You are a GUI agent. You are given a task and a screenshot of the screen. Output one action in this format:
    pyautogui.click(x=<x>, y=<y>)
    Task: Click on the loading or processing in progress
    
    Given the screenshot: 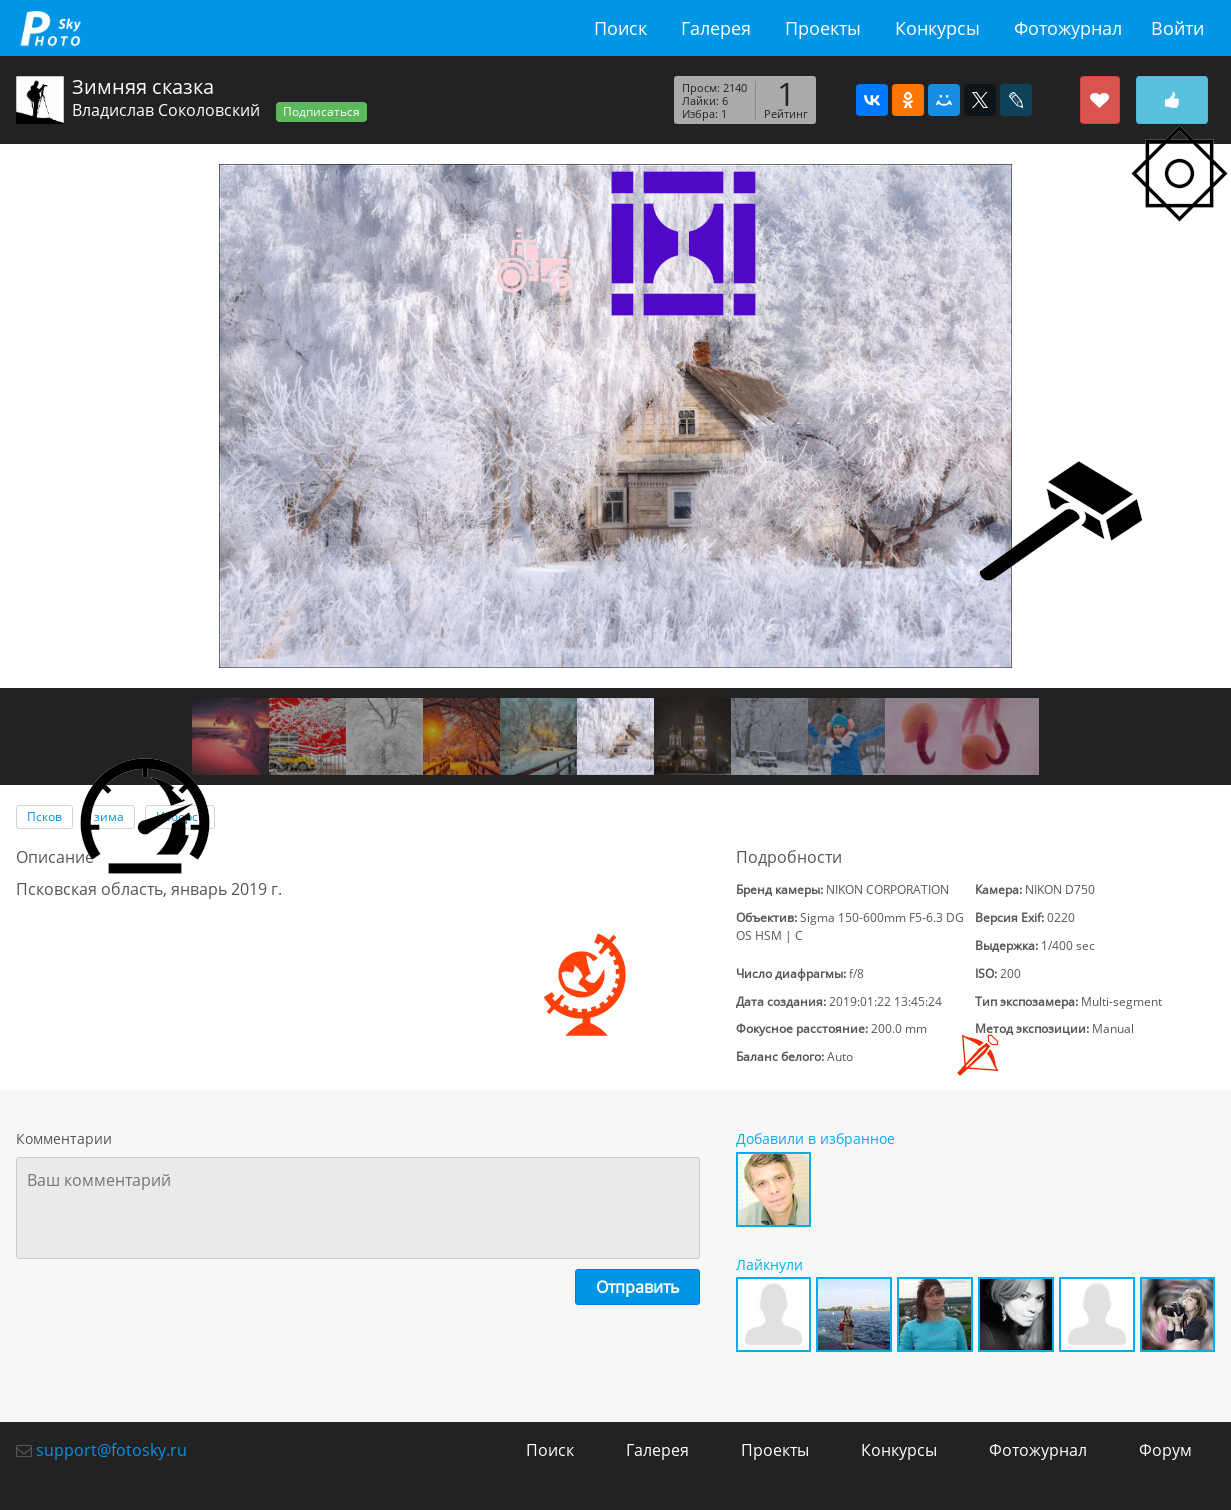 What is the action you would take?
    pyautogui.click(x=683, y=243)
    